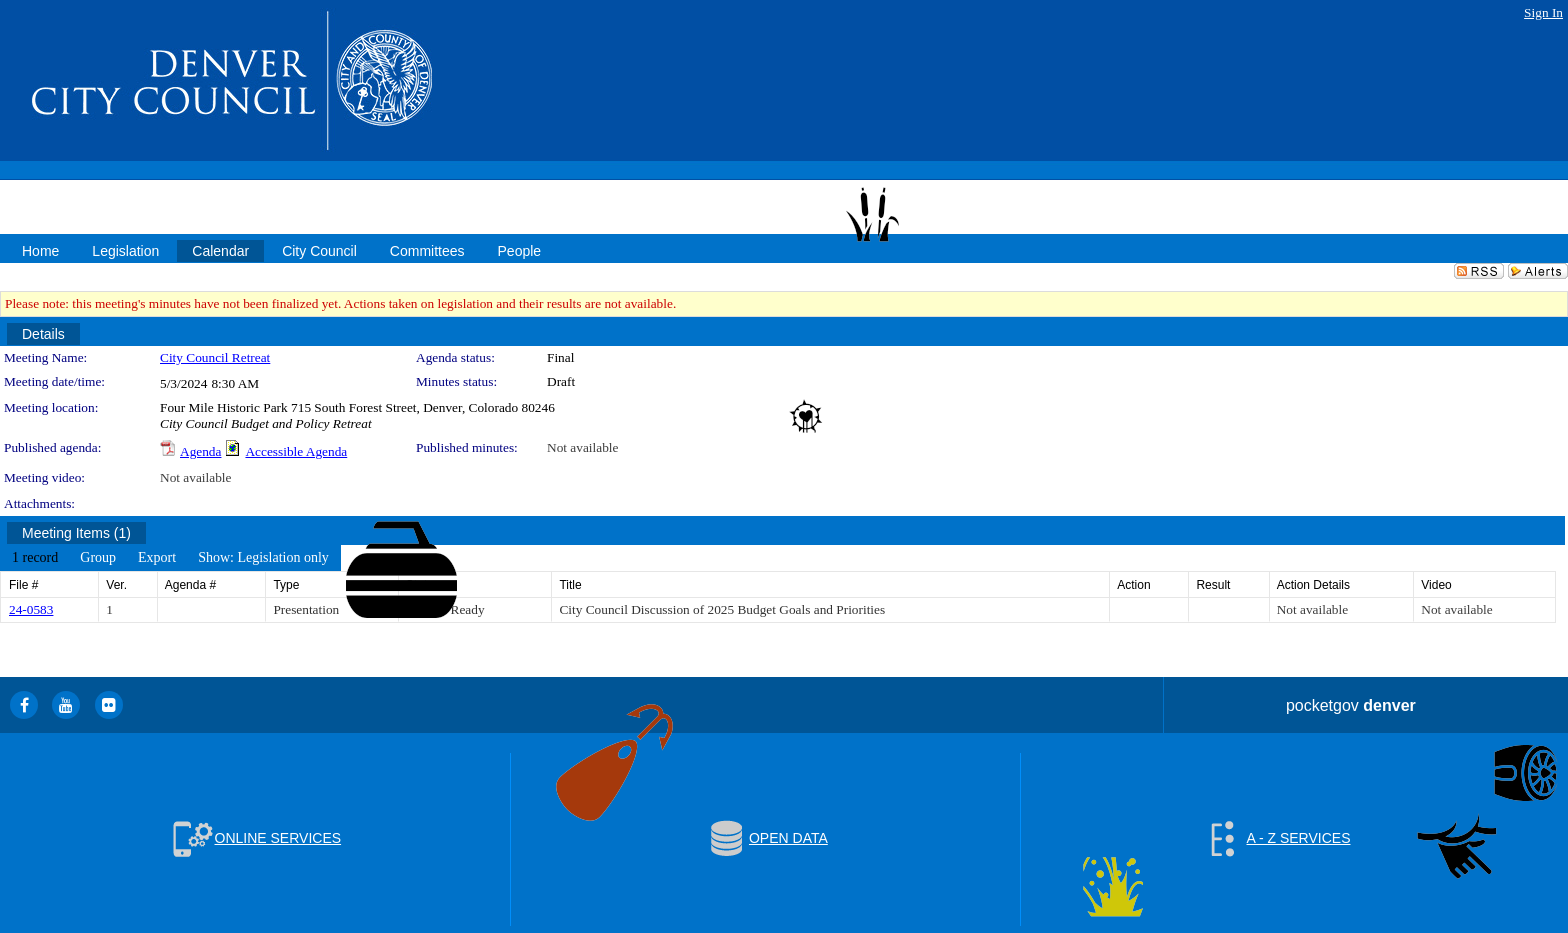 The width and height of the screenshot is (1568, 933). I want to click on access curling game or sports content, so click(401, 562).